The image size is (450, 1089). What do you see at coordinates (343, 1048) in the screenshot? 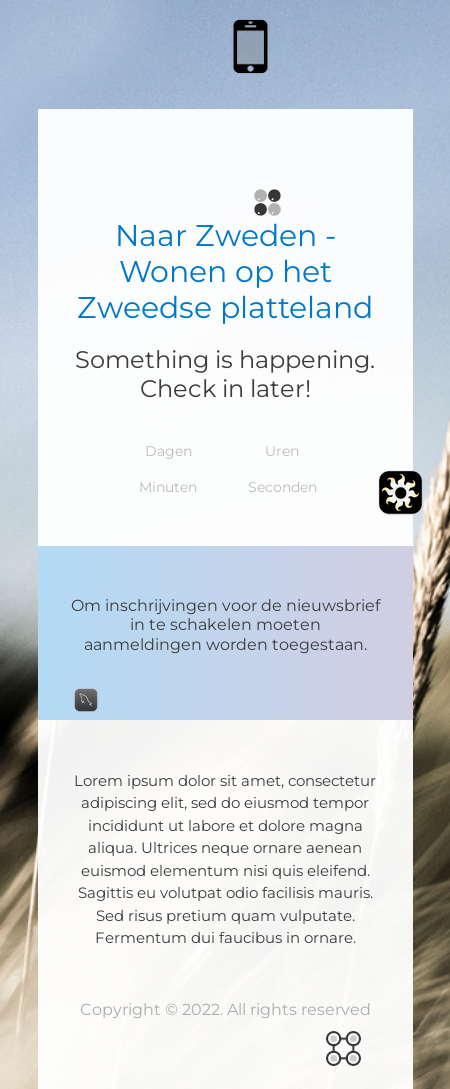
I see `configure hot corners behavior` at bounding box center [343, 1048].